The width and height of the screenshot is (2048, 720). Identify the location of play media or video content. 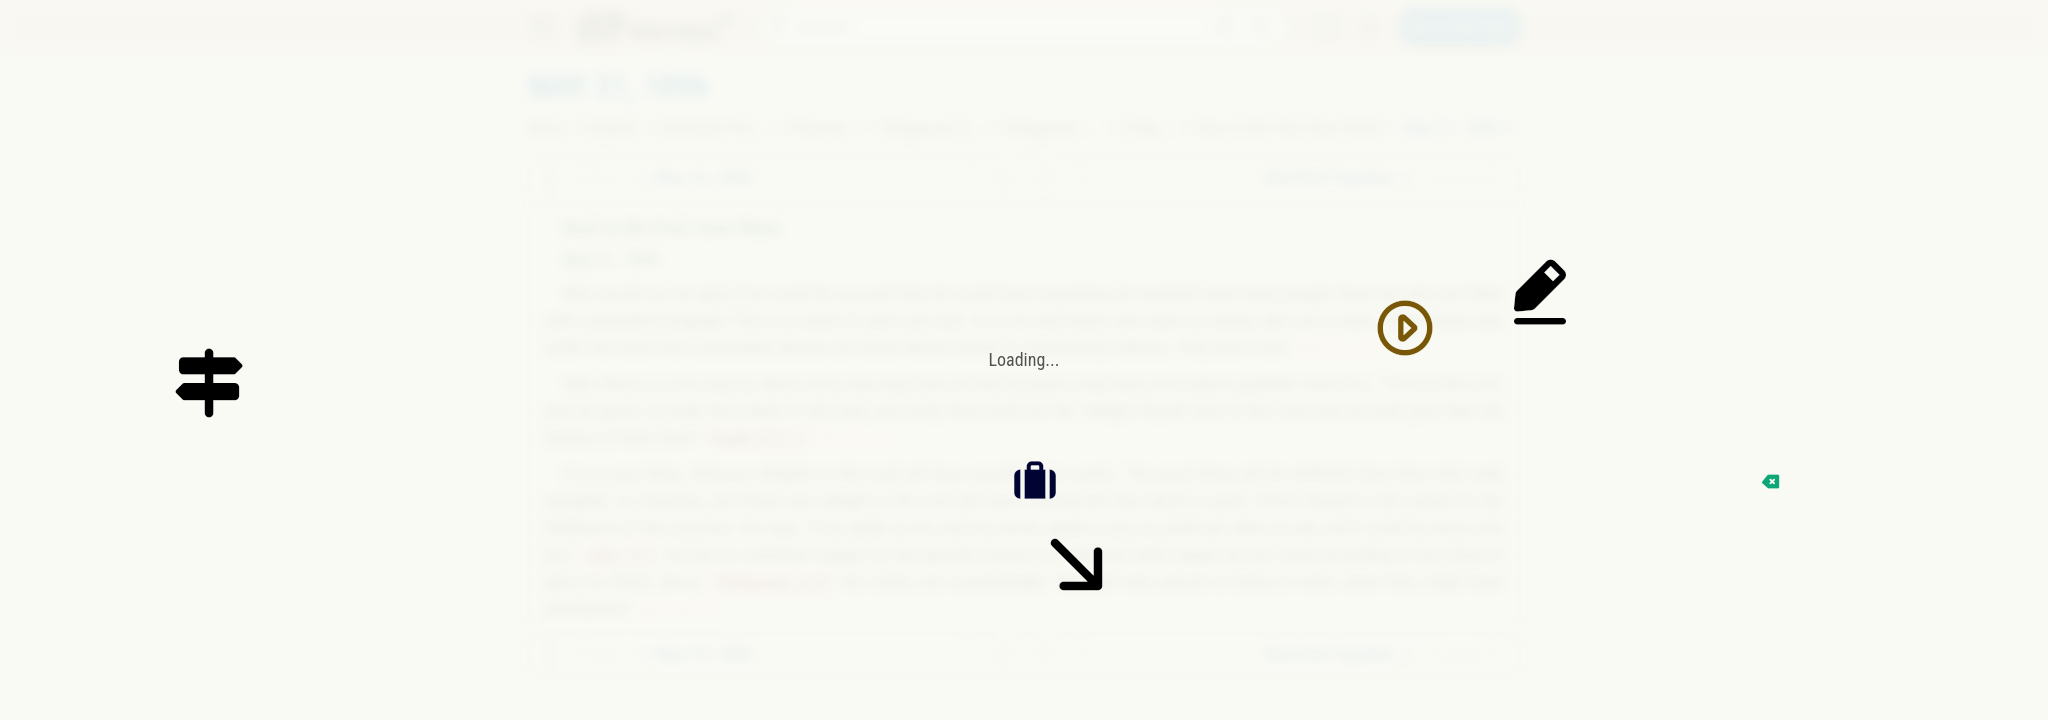
(1405, 328).